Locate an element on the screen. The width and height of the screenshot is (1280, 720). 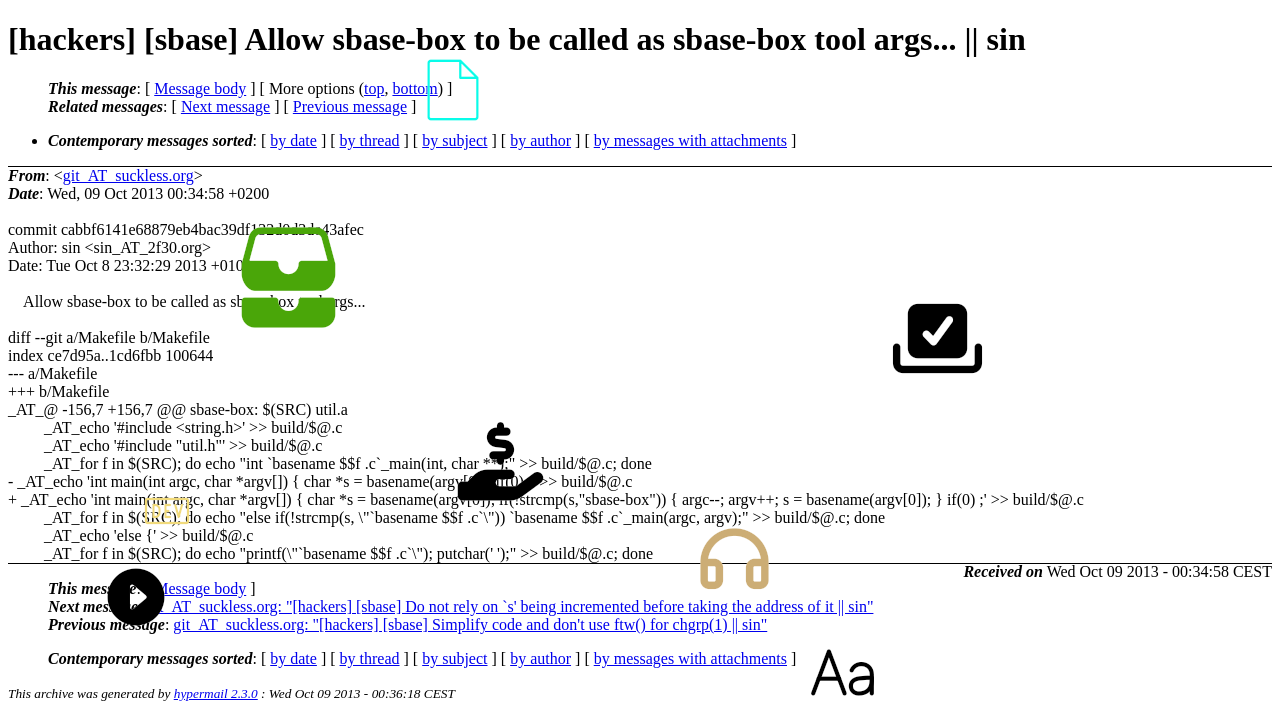
listen to audio or music is located at coordinates (734, 562).